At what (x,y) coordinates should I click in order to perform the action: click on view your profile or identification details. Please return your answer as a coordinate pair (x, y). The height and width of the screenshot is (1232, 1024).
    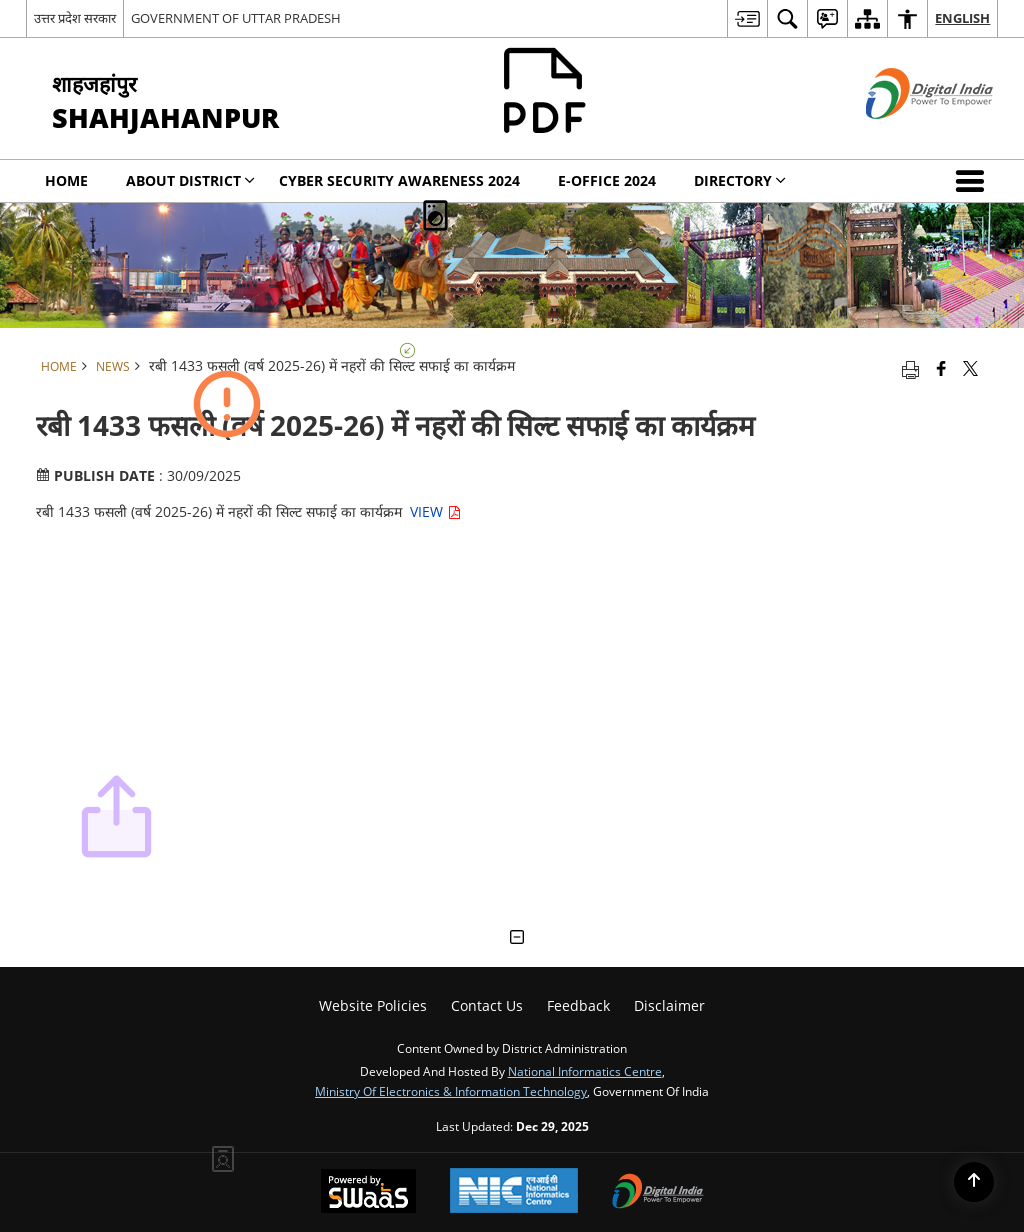
    Looking at the image, I should click on (223, 1159).